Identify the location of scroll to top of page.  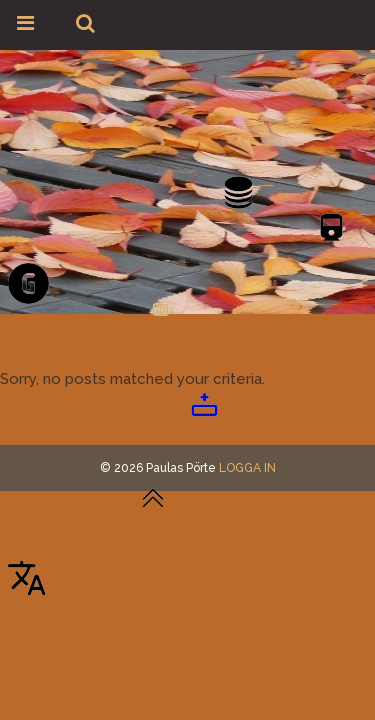
(153, 498).